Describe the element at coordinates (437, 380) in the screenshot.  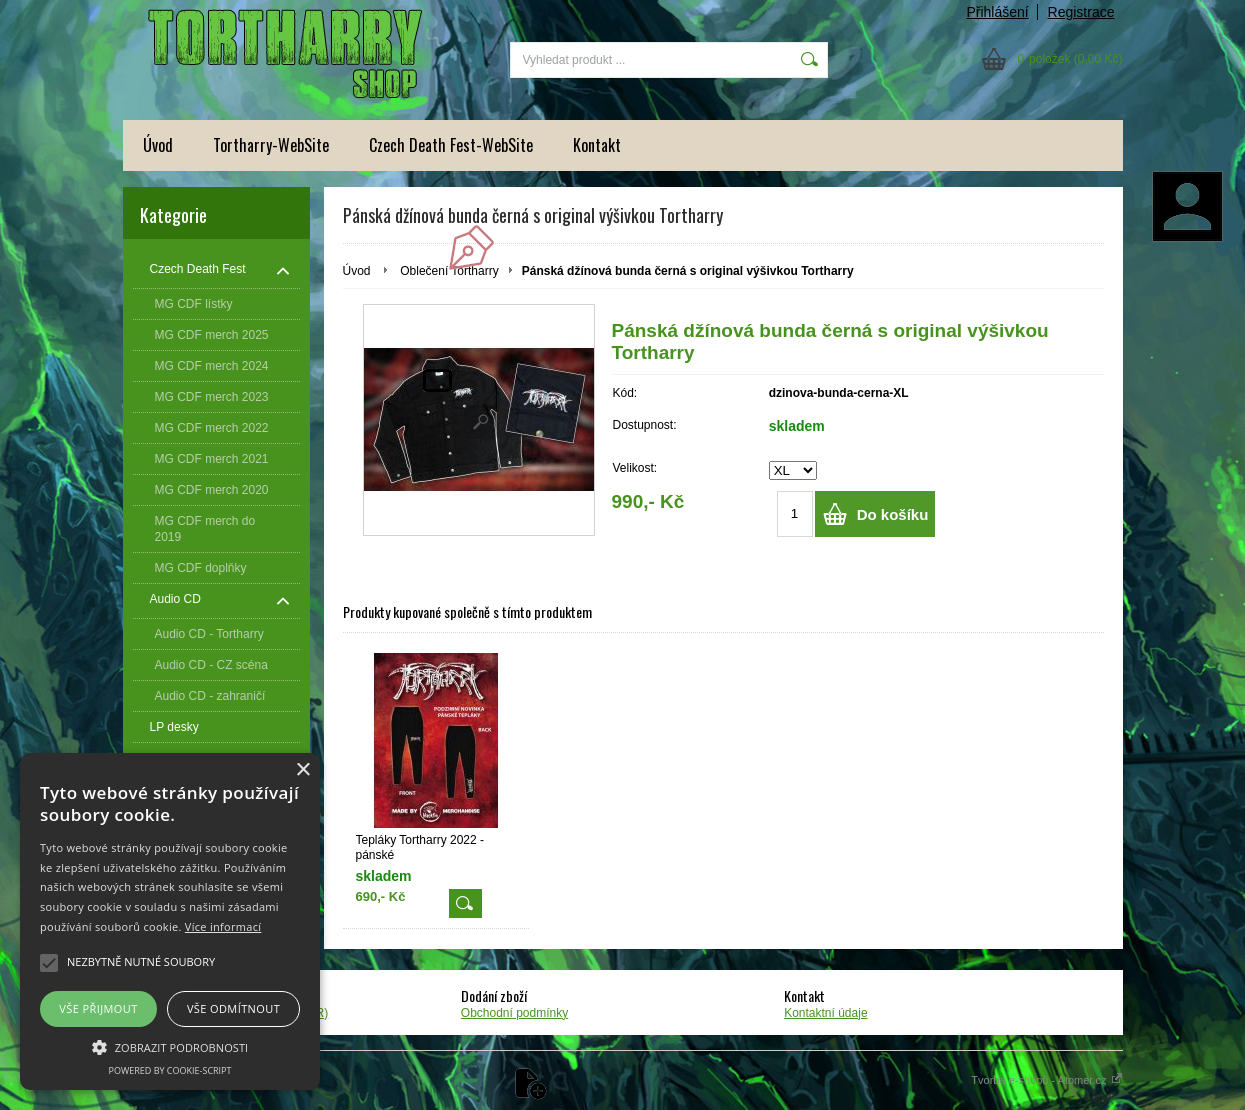
I see `crop image to landscape orientation` at that location.